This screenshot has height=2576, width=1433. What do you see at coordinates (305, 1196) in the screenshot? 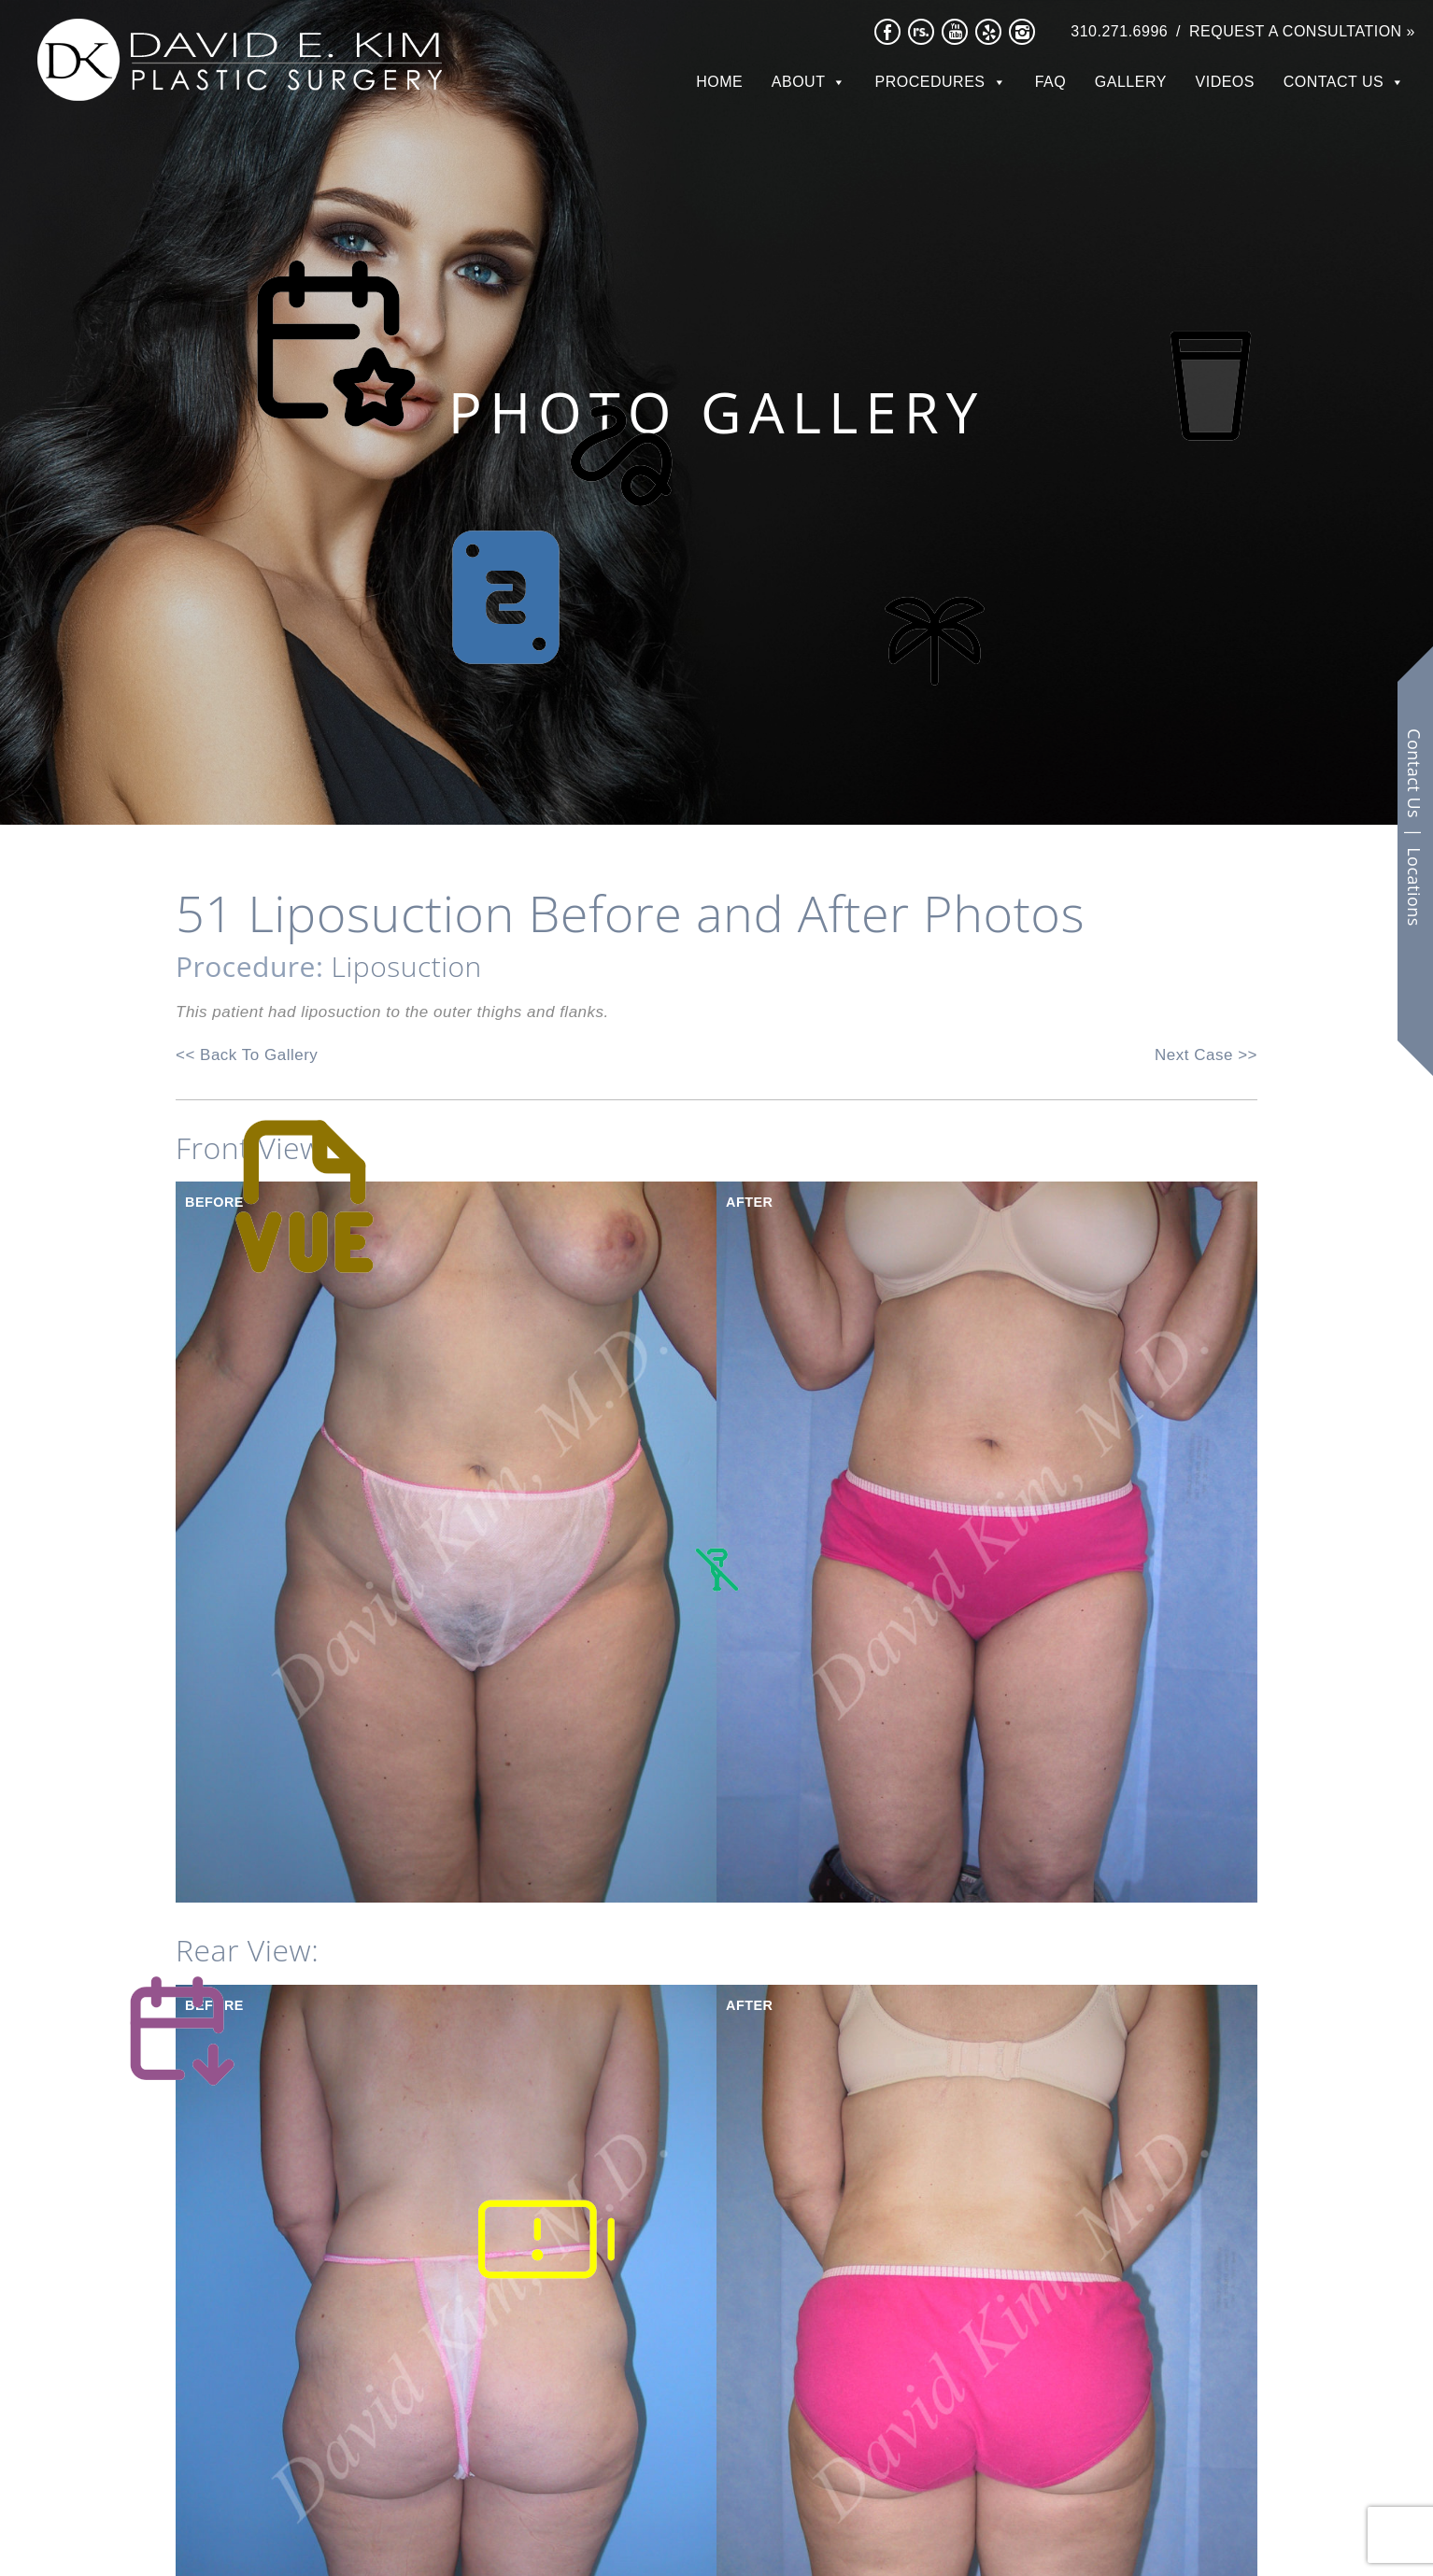
I see `vue.js file type indicator` at bounding box center [305, 1196].